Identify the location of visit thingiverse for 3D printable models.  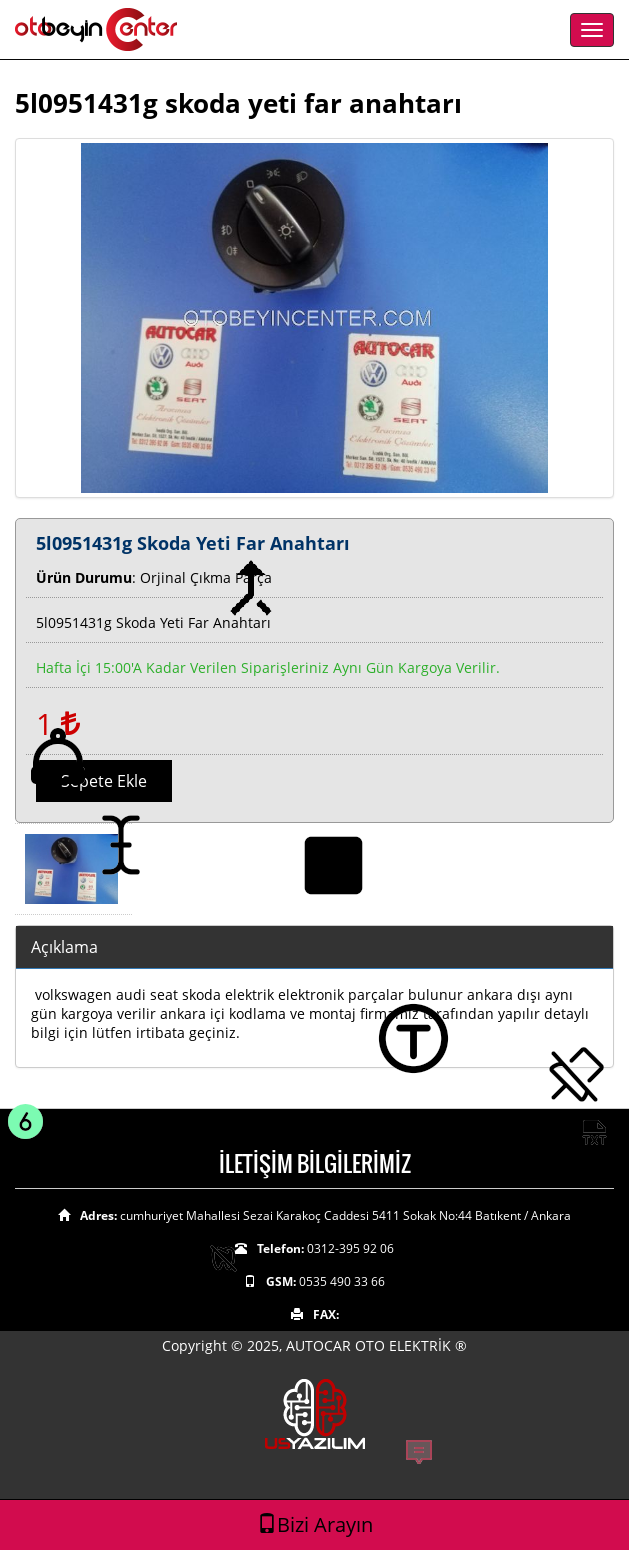
(413, 1038).